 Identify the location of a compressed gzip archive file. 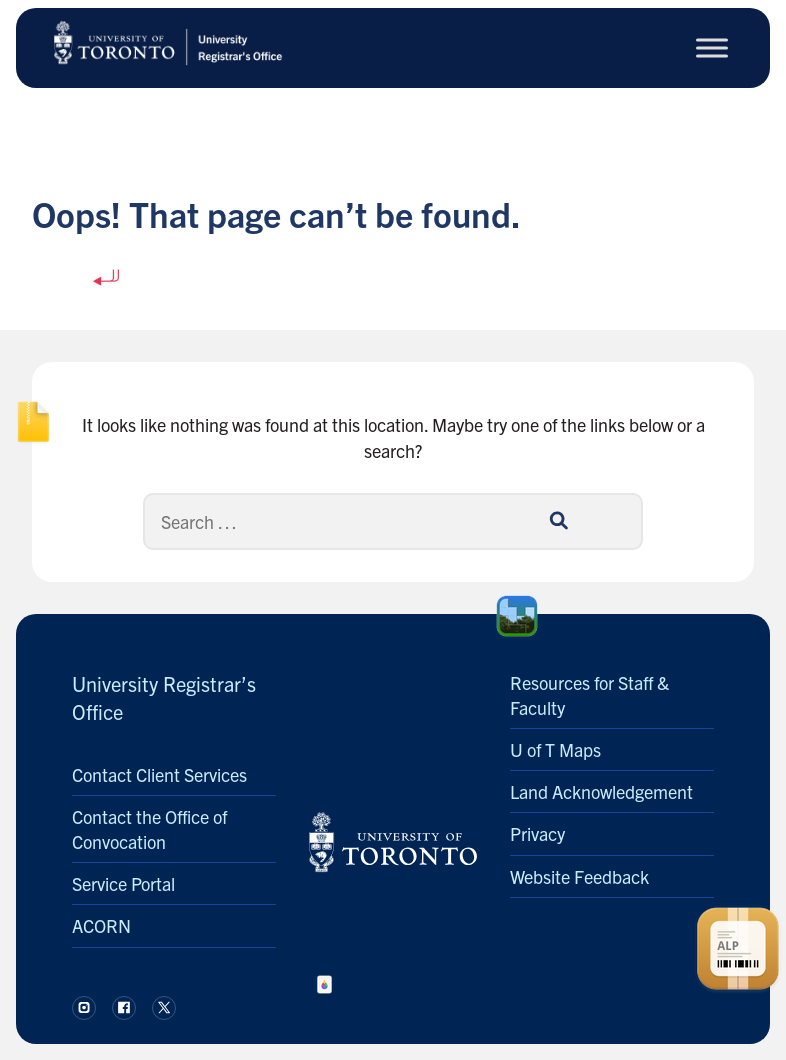
(33, 422).